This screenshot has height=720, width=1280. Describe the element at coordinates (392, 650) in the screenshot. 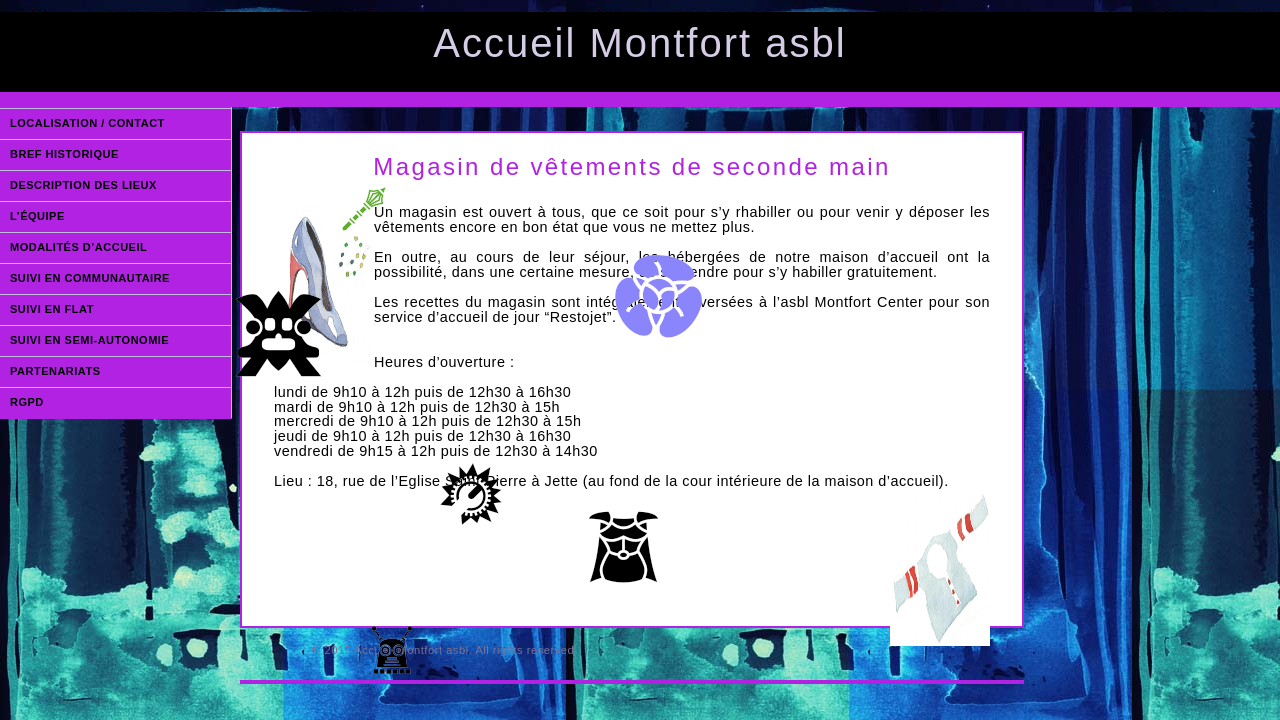

I see `access bot or AI assistant features` at that location.